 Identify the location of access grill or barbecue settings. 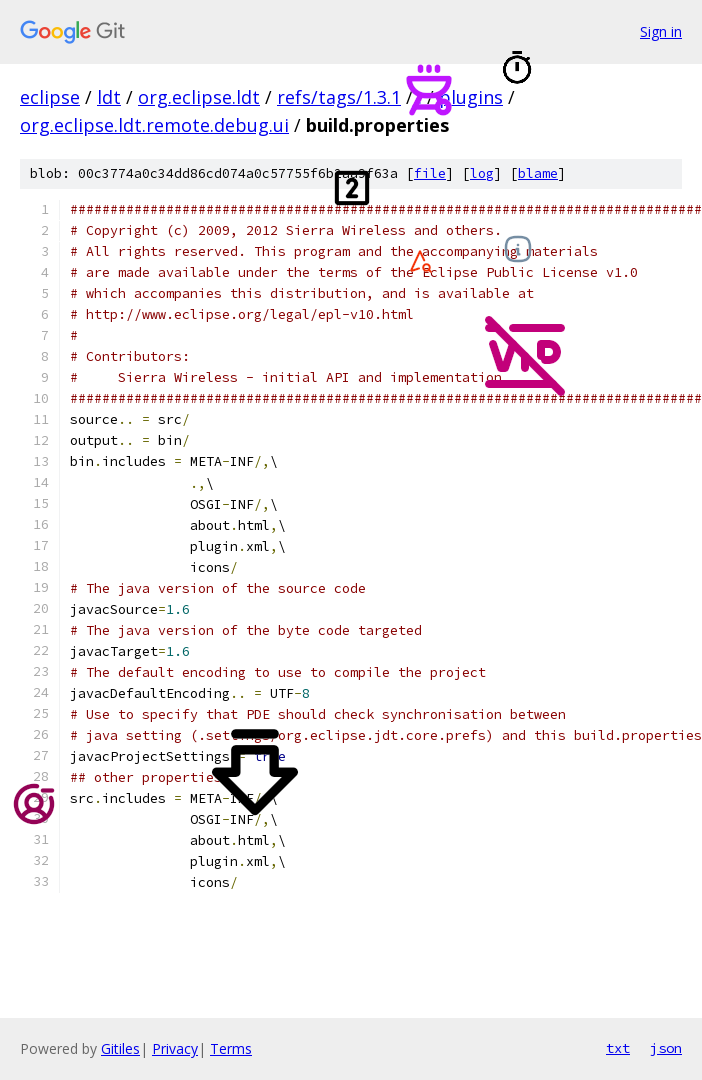
(429, 90).